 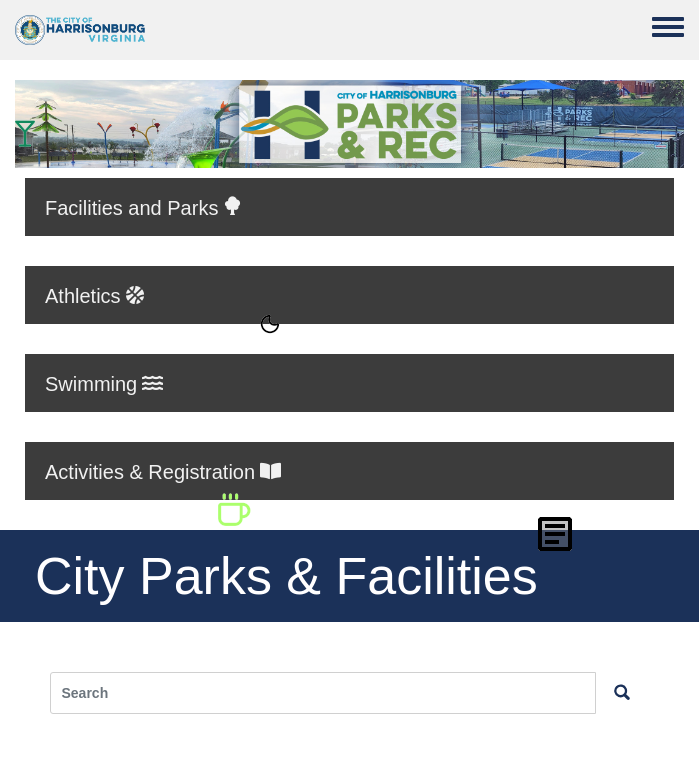 What do you see at coordinates (233, 510) in the screenshot?
I see `take a coffee break or set a break reminder` at bounding box center [233, 510].